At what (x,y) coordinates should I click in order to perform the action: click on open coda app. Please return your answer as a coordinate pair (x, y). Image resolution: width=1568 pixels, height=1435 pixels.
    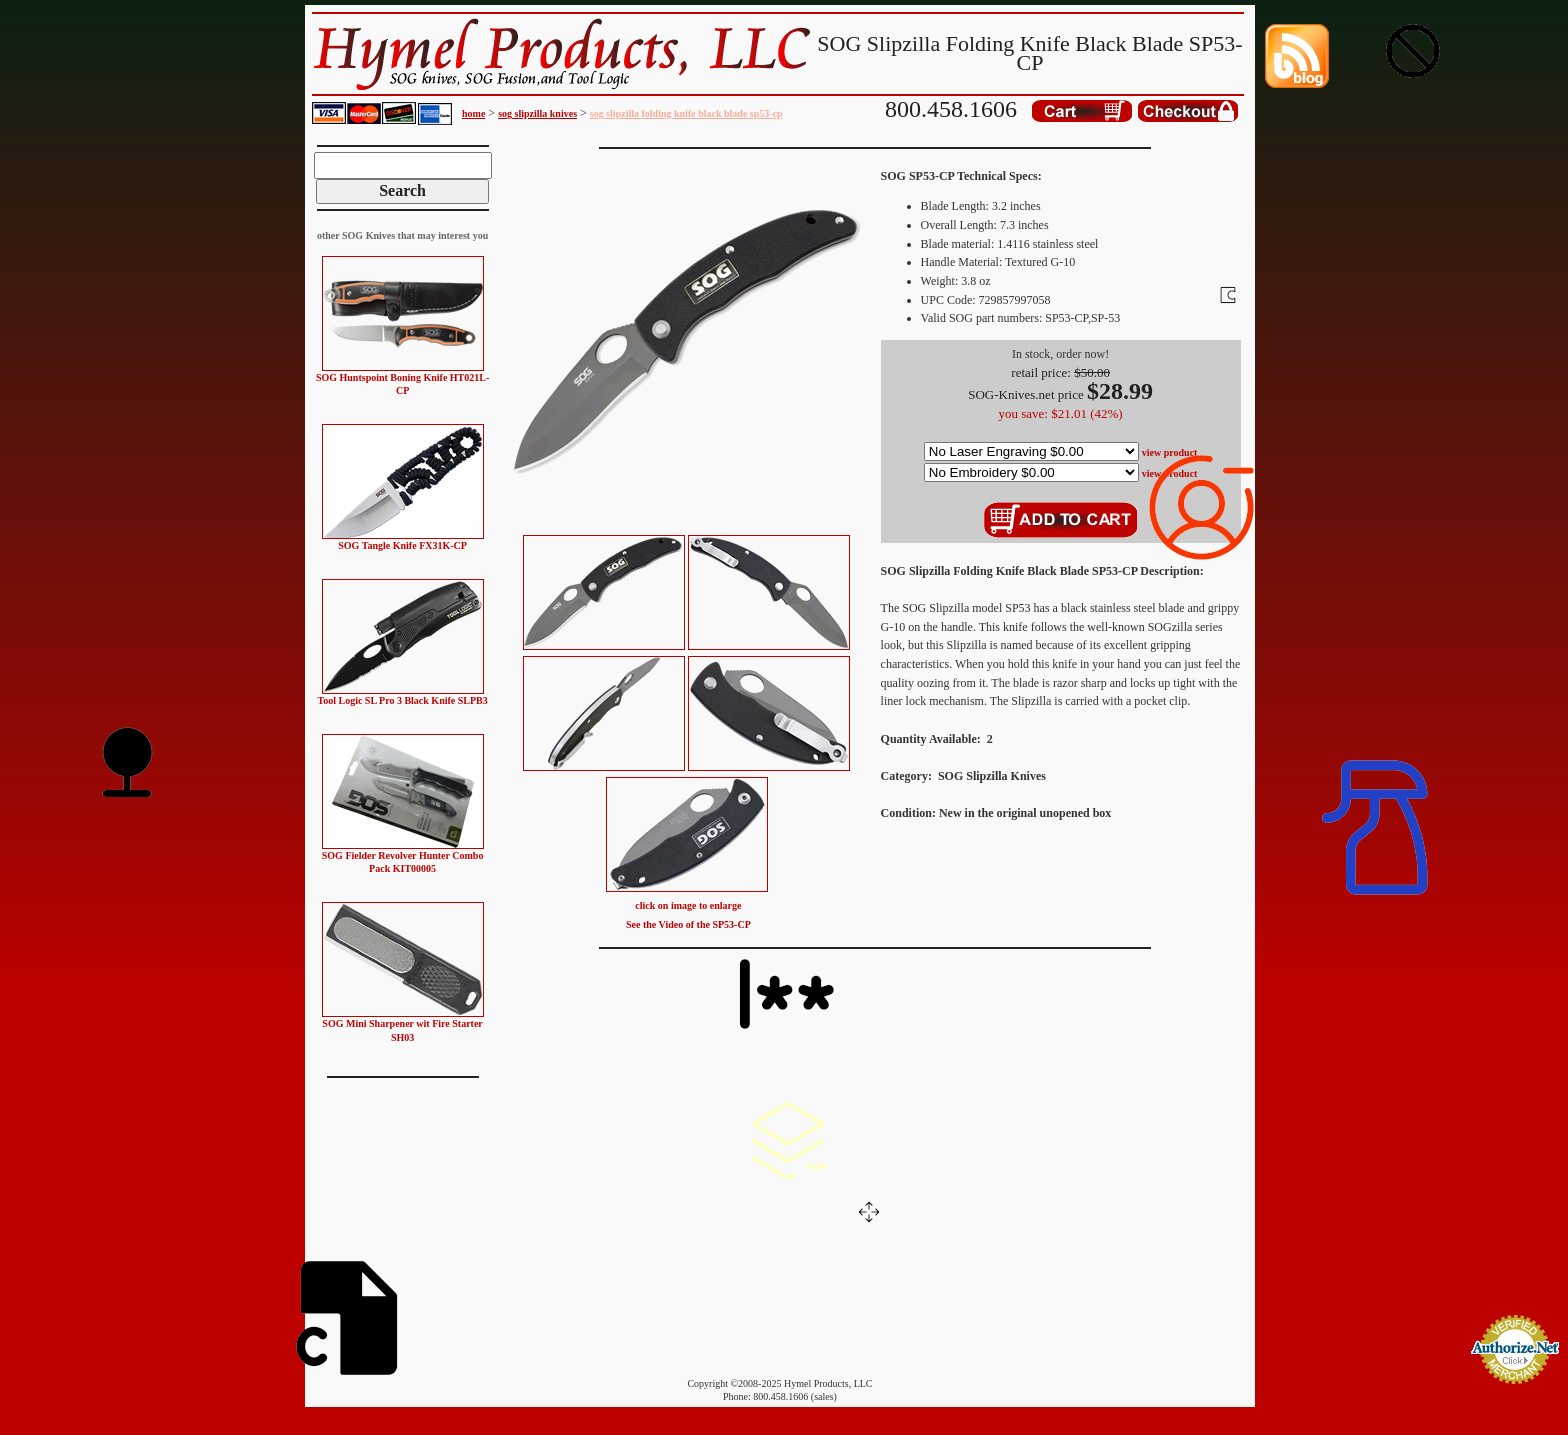
    Looking at the image, I should click on (1228, 295).